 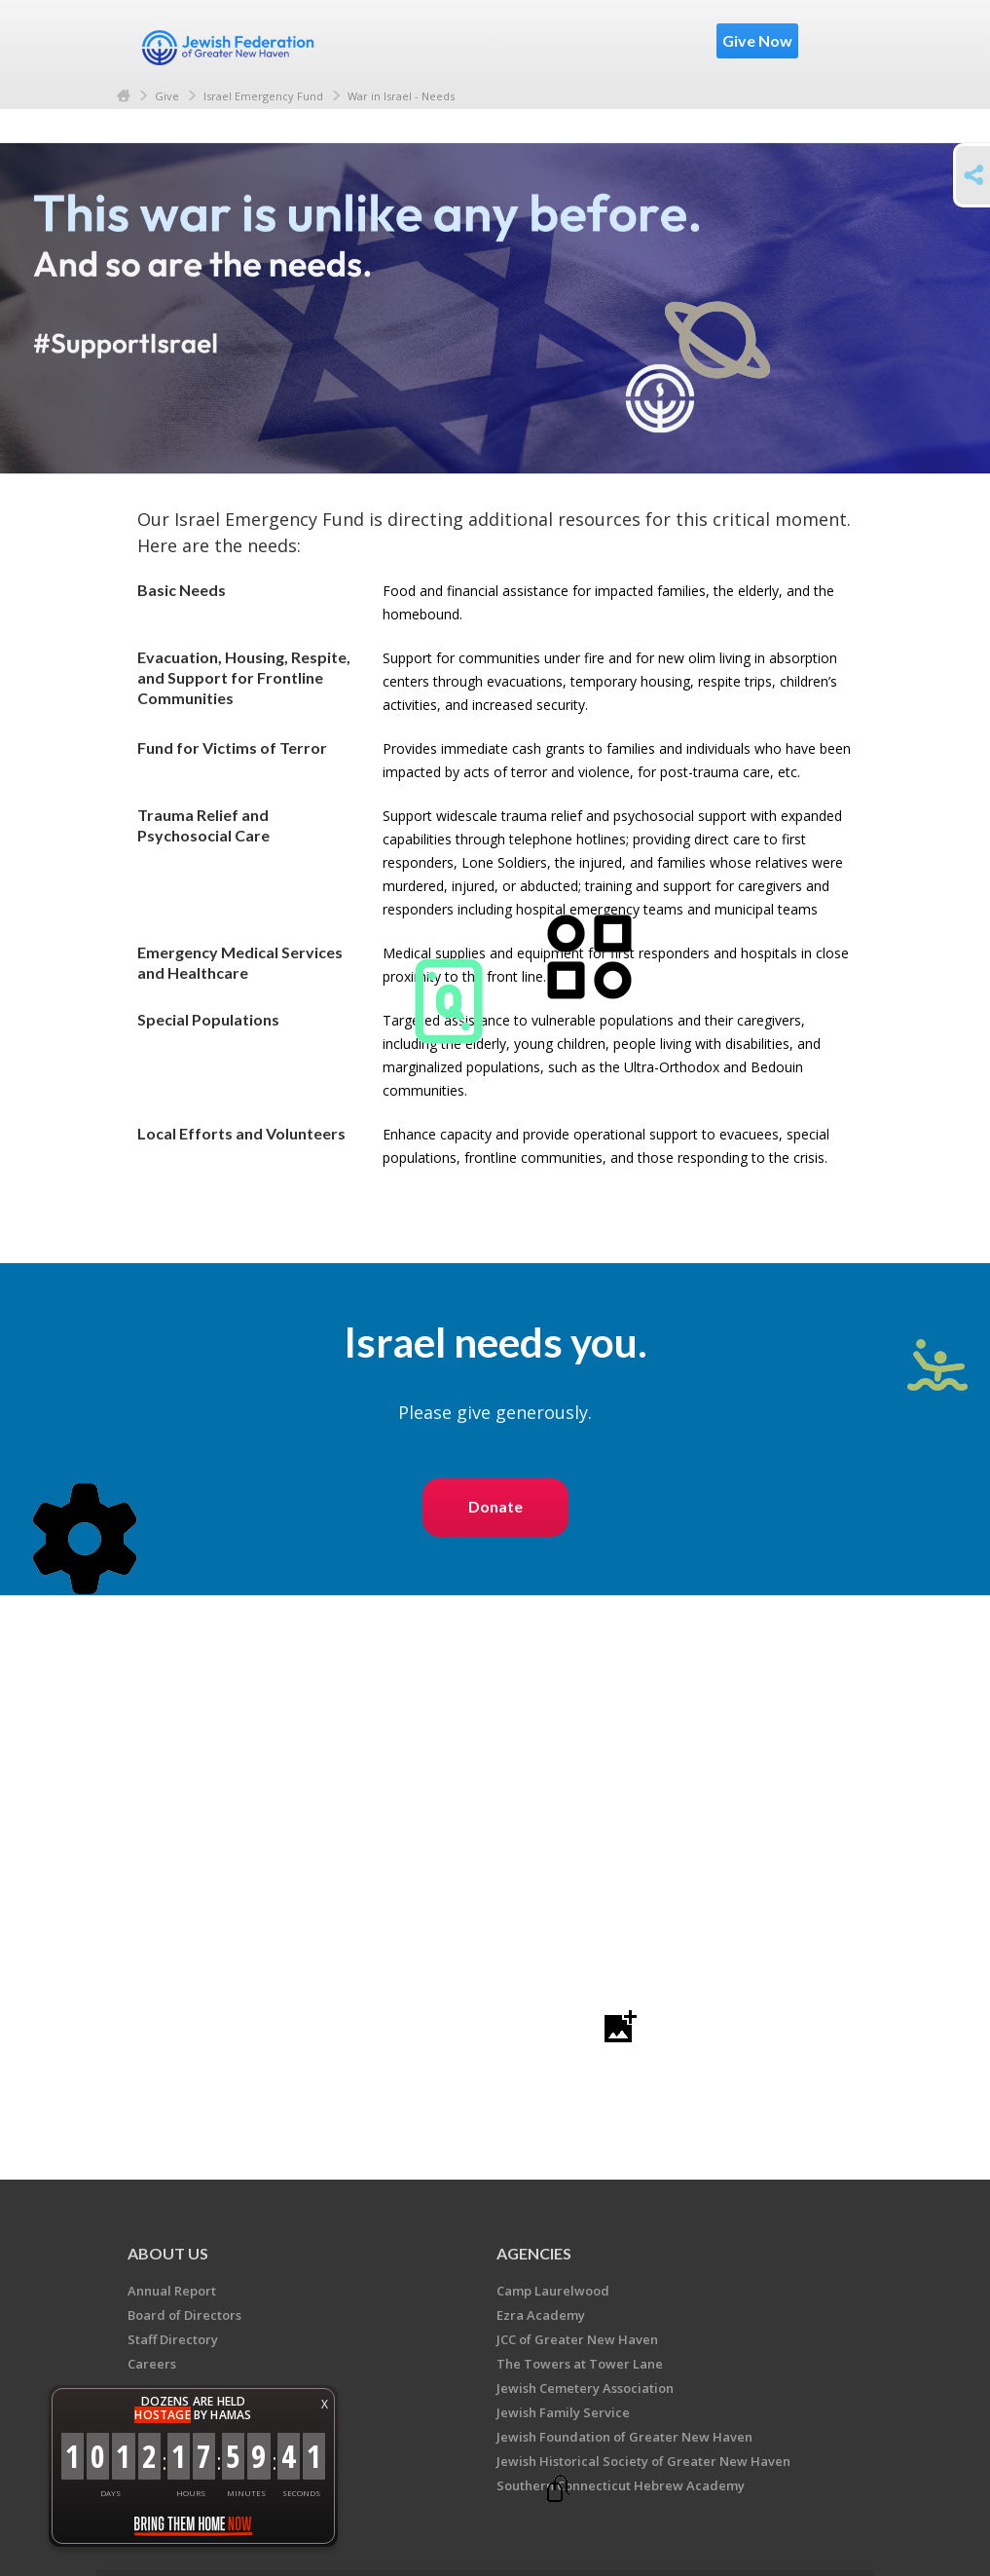 I want to click on browse categories or sections, so click(x=589, y=956).